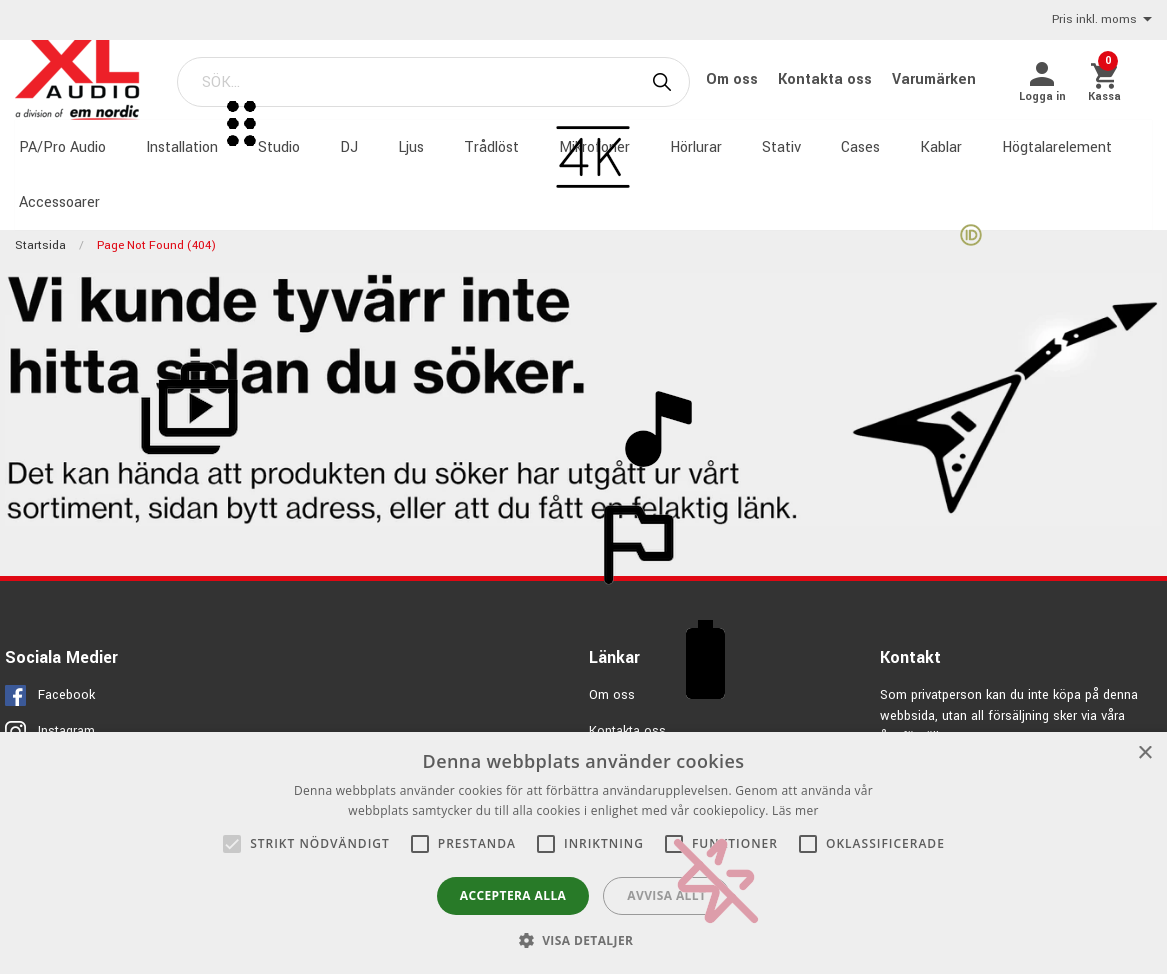 Image resolution: width=1167 pixels, height=974 pixels. Describe the element at coordinates (593, 157) in the screenshot. I see `indicates 4K video resolution available` at that location.